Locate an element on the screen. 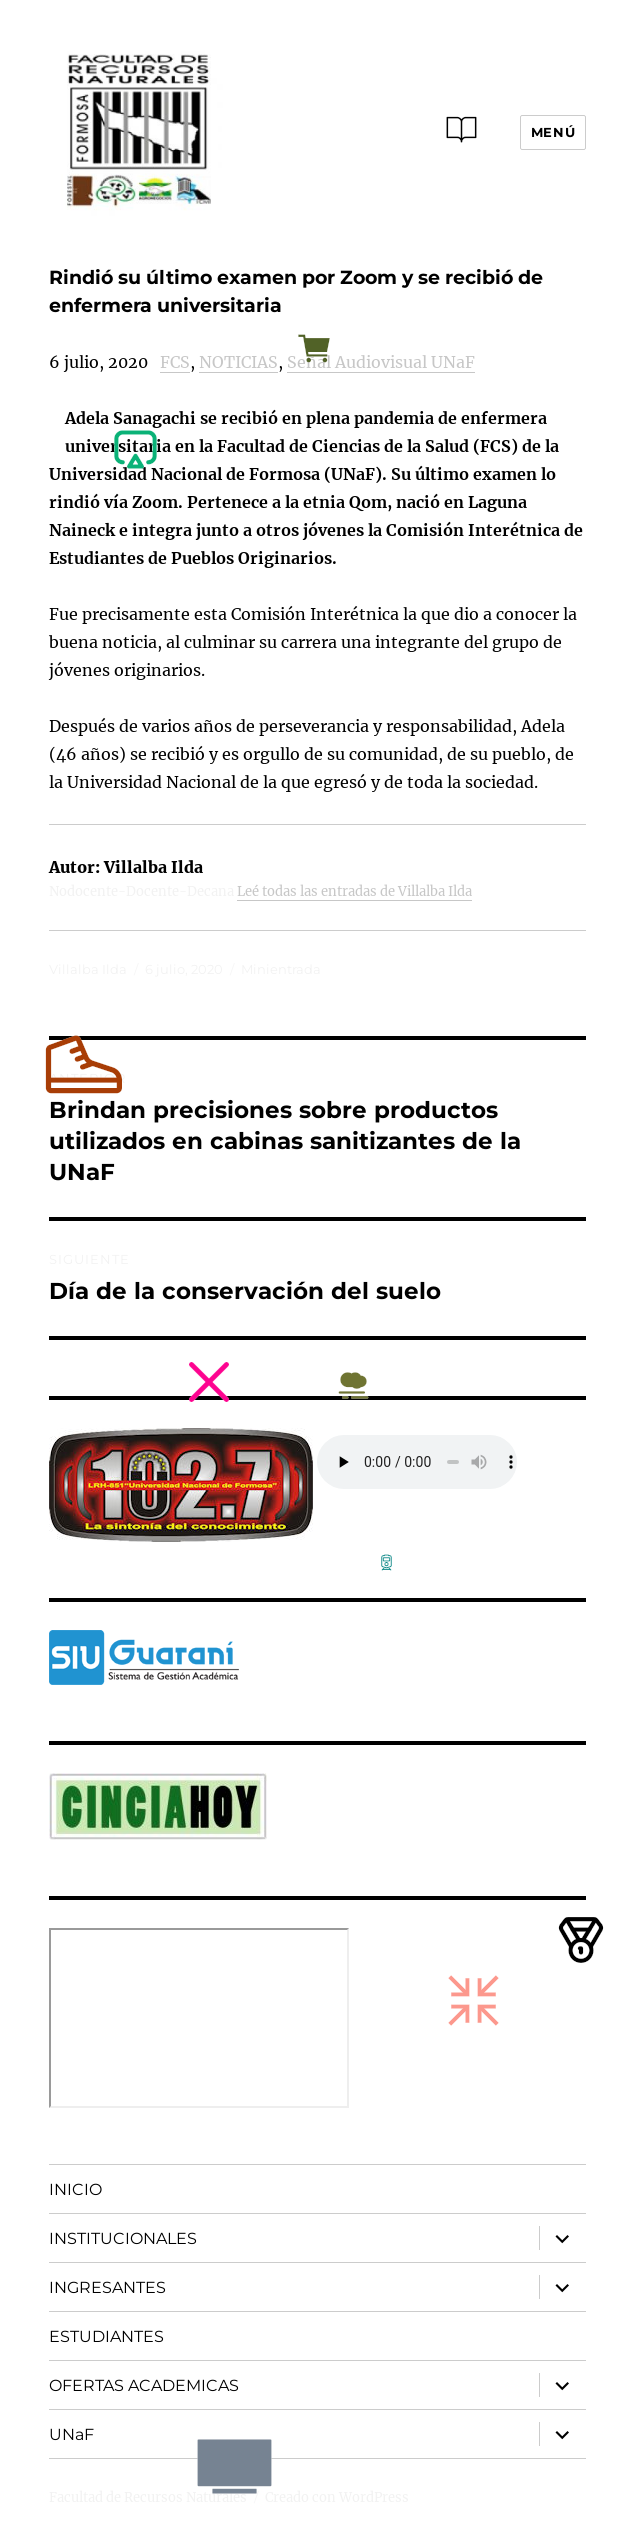 The height and width of the screenshot is (2536, 635). view train schedules or routes is located at coordinates (386, 1562).